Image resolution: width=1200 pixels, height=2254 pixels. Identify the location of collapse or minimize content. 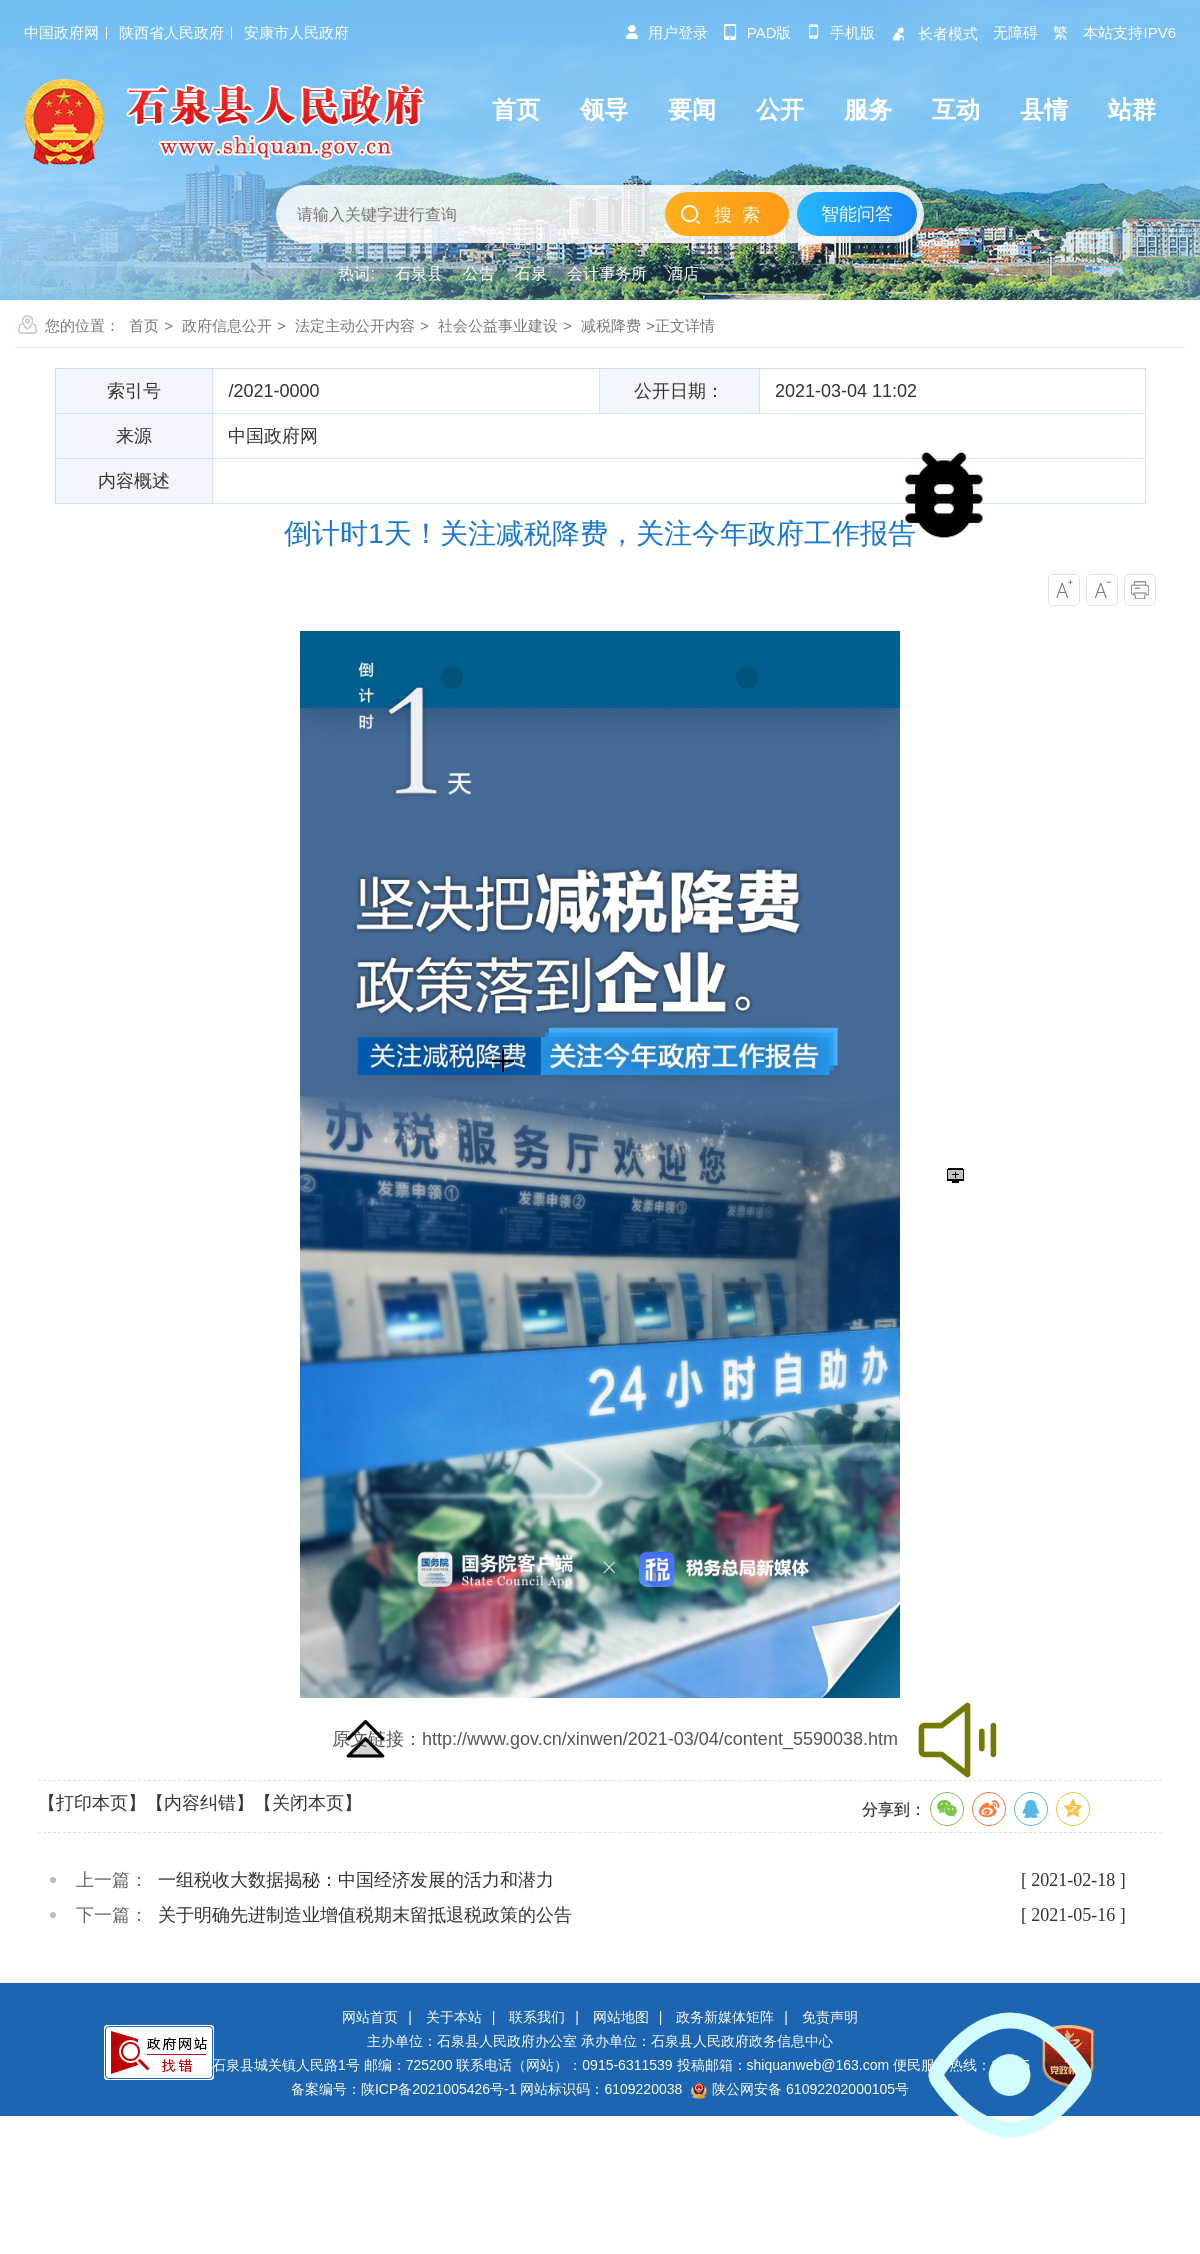
(365, 1740).